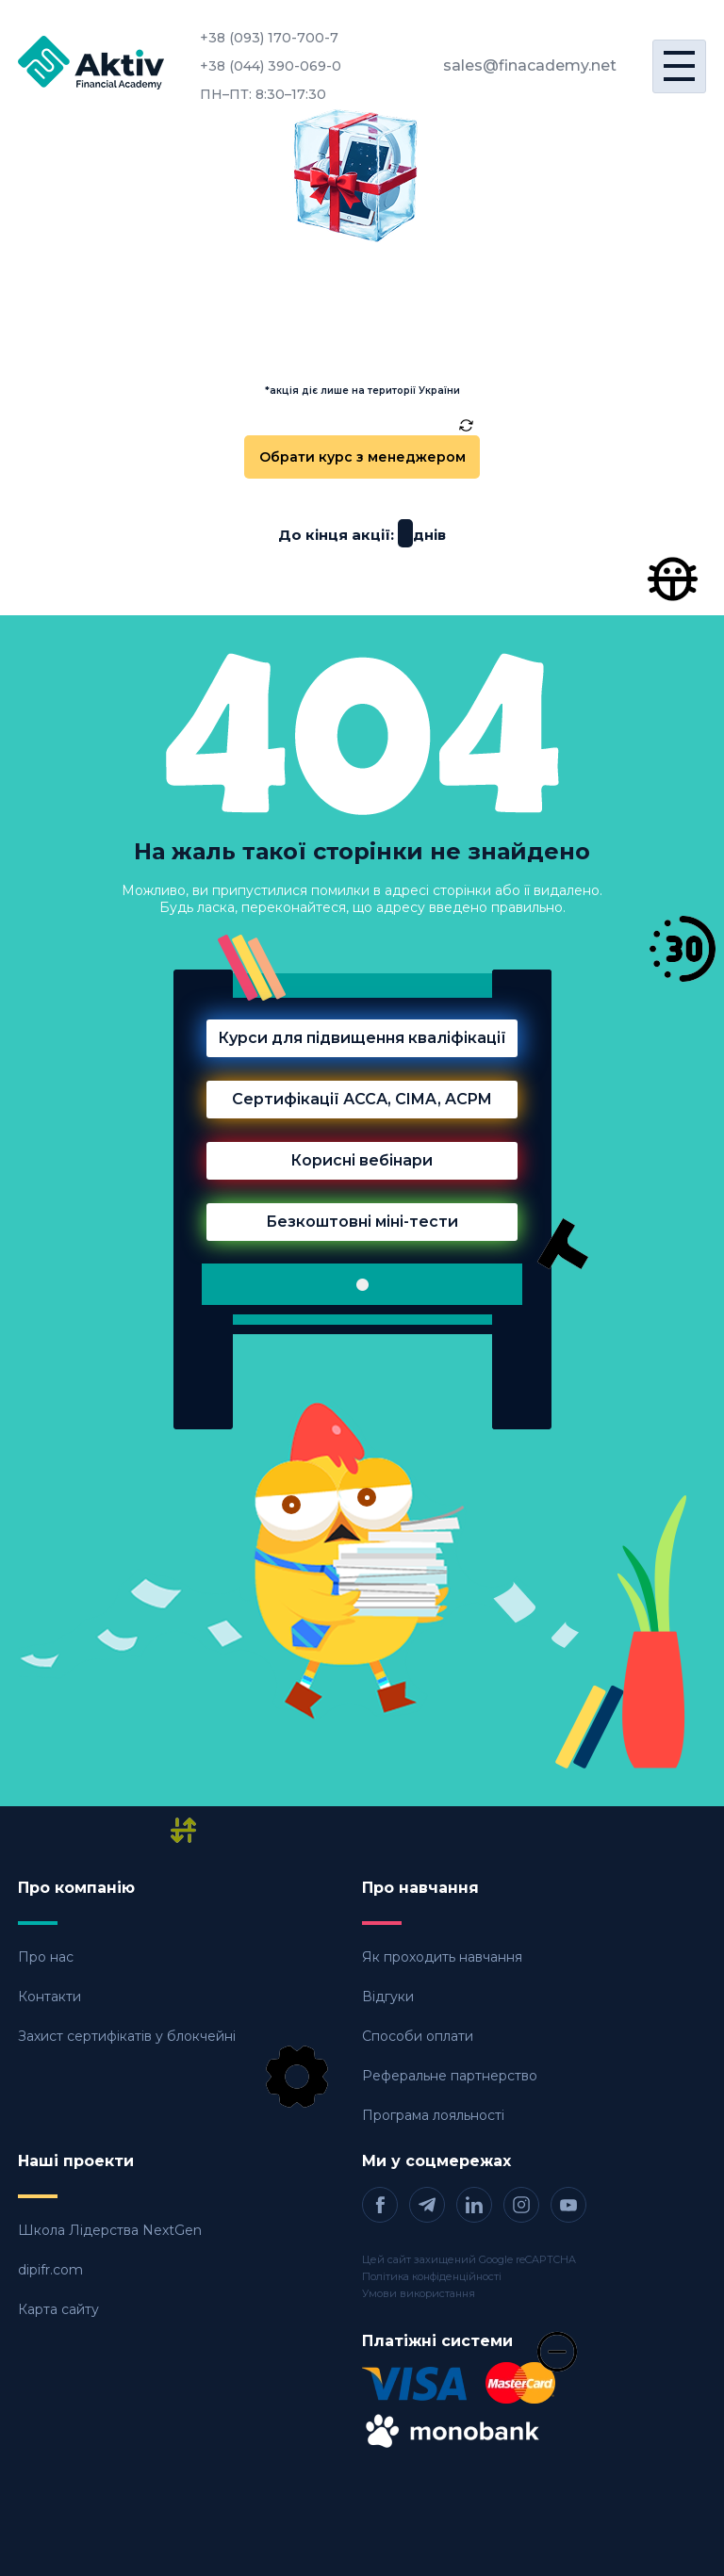 The width and height of the screenshot is (724, 2576). What do you see at coordinates (563, 1244) in the screenshot?
I see `trapeze app or service branding` at bounding box center [563, 1244].